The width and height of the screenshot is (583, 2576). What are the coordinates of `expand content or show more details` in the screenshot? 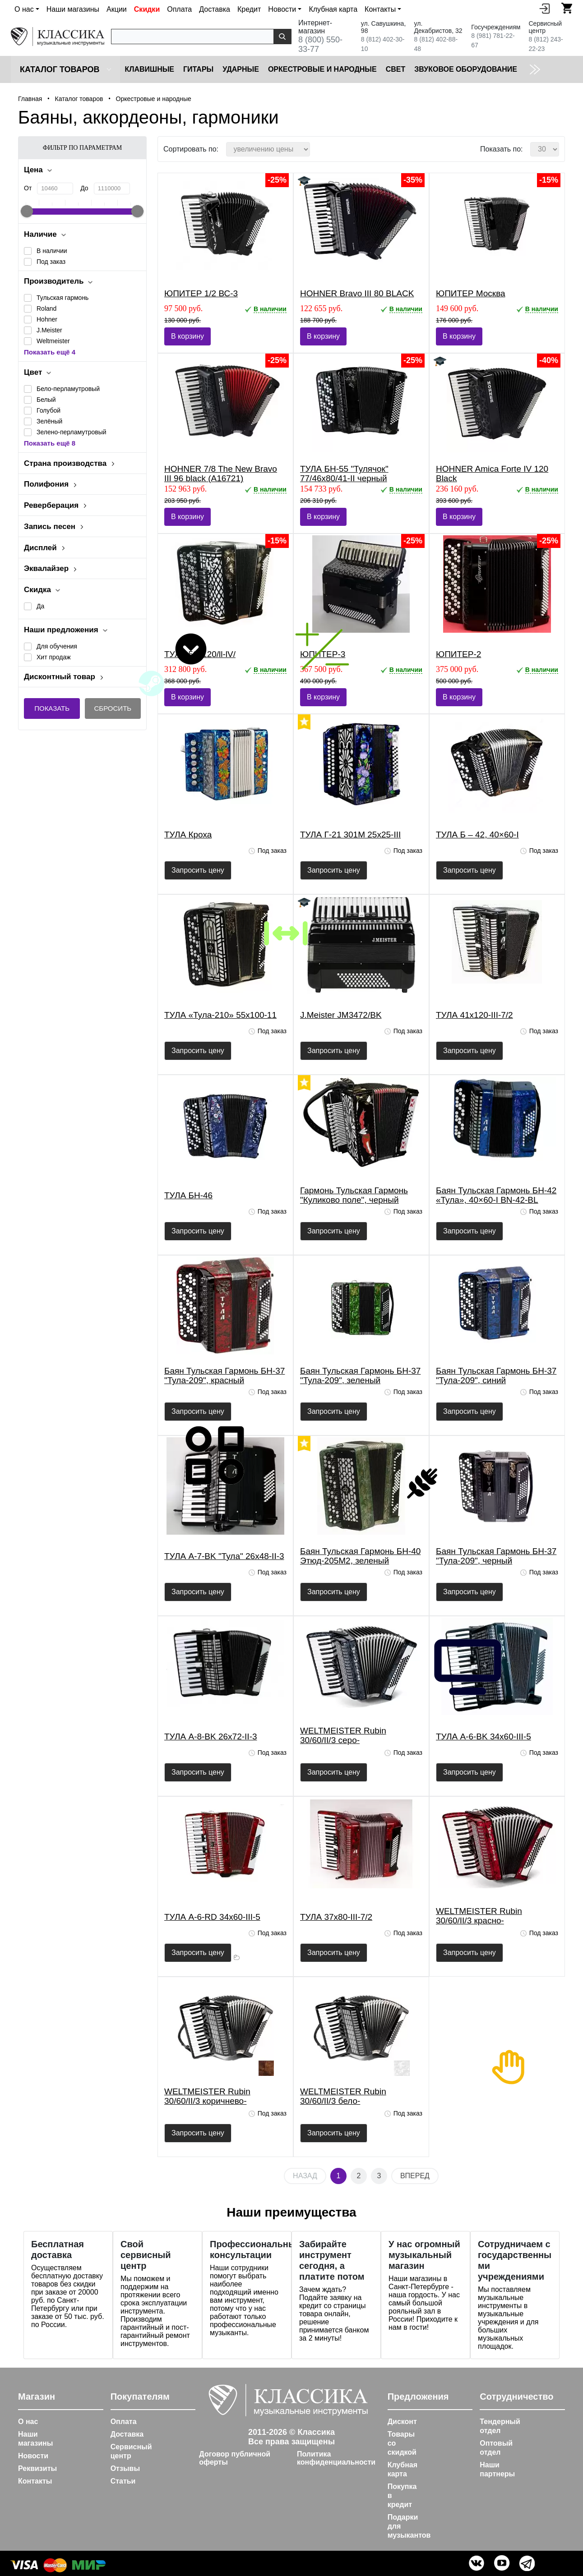 It's located at (191, 649).